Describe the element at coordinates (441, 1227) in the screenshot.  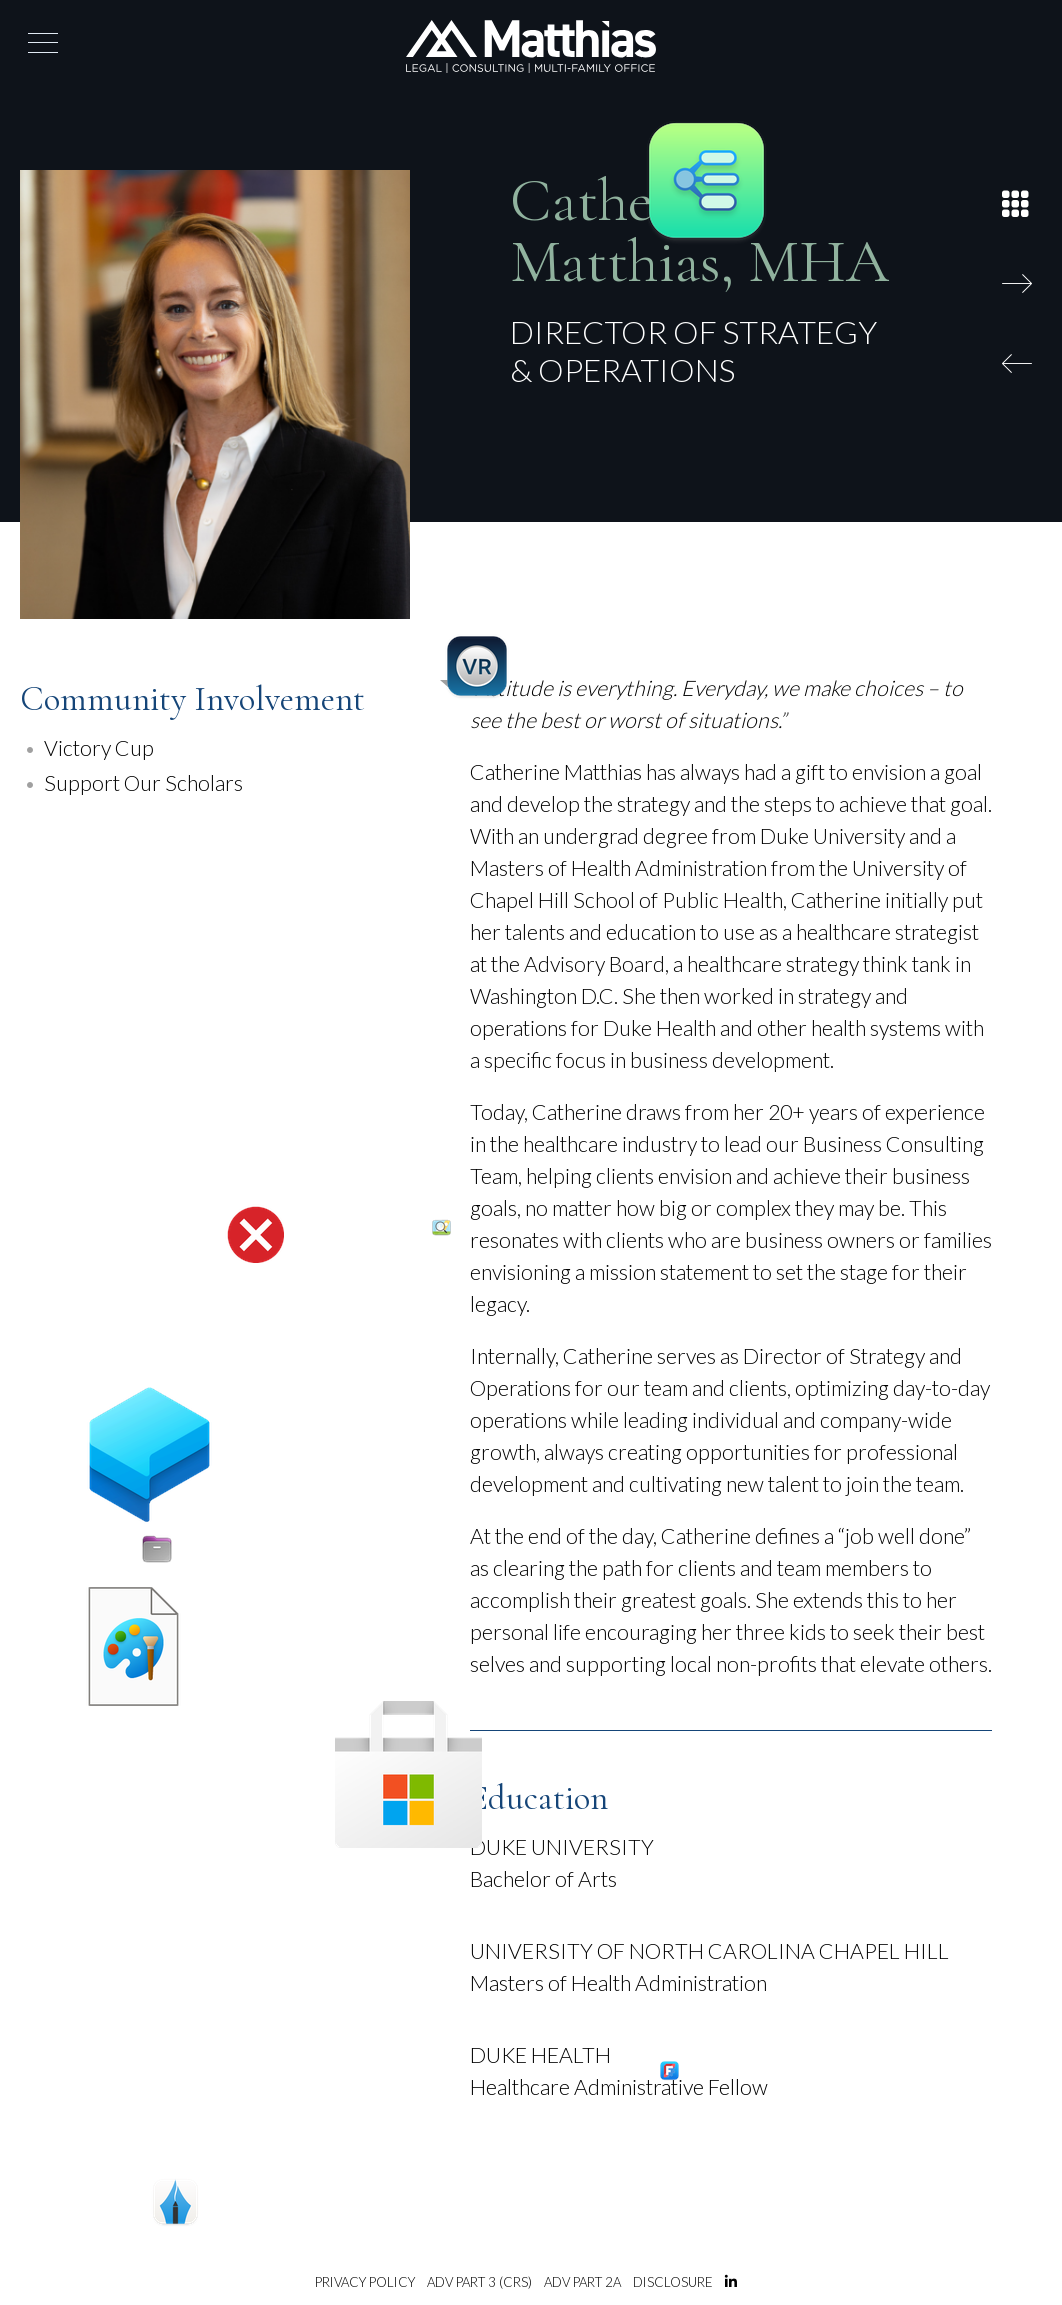
I see `open image viewer application` at that location.